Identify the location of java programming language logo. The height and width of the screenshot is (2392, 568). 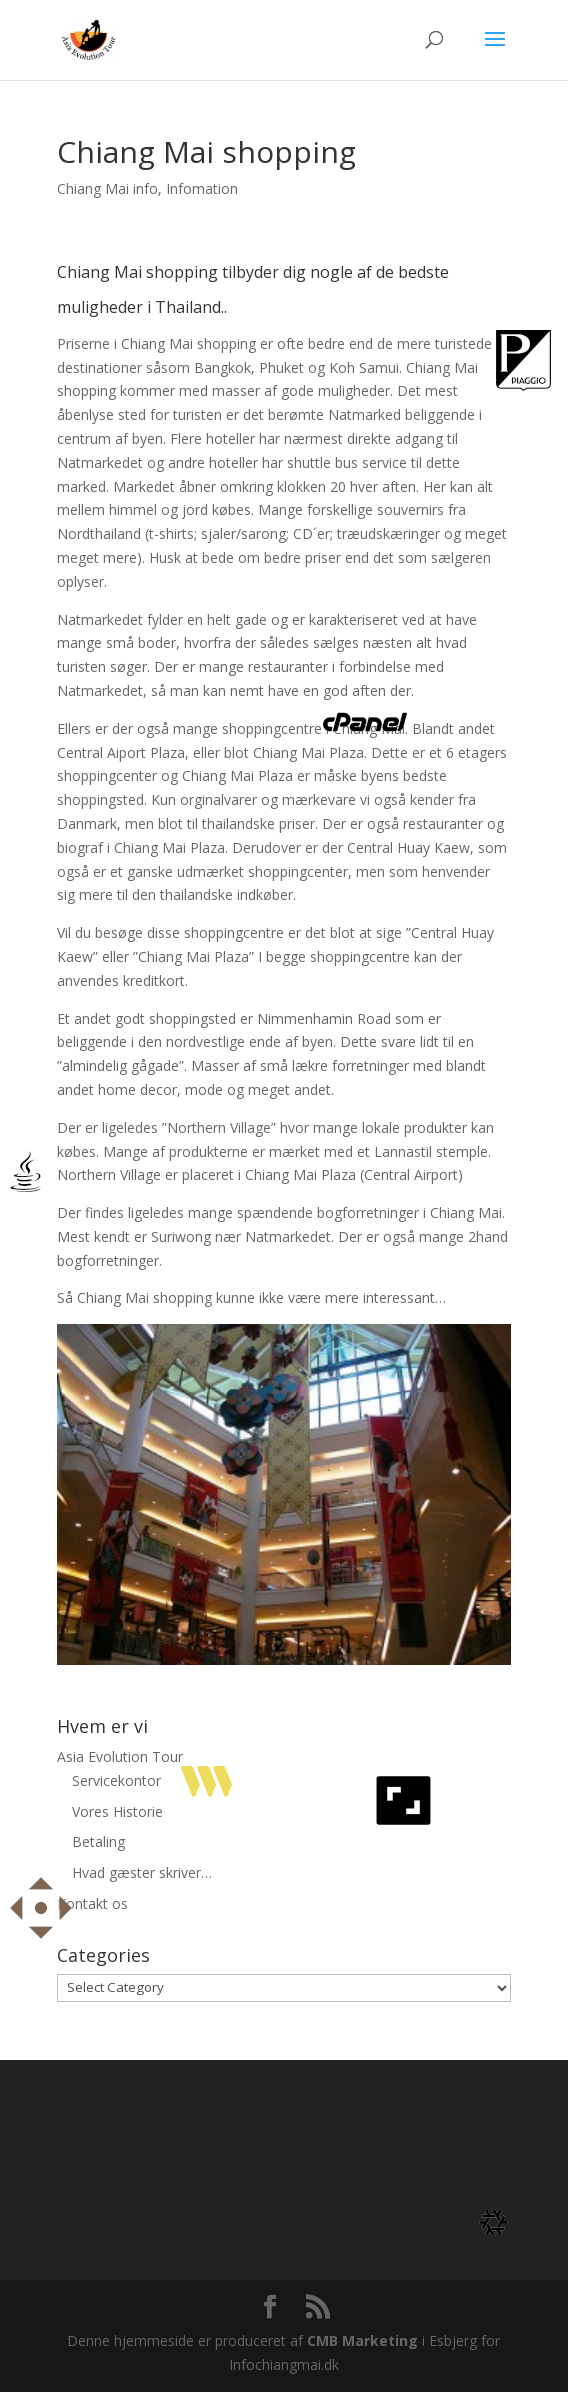
(25, 1171).